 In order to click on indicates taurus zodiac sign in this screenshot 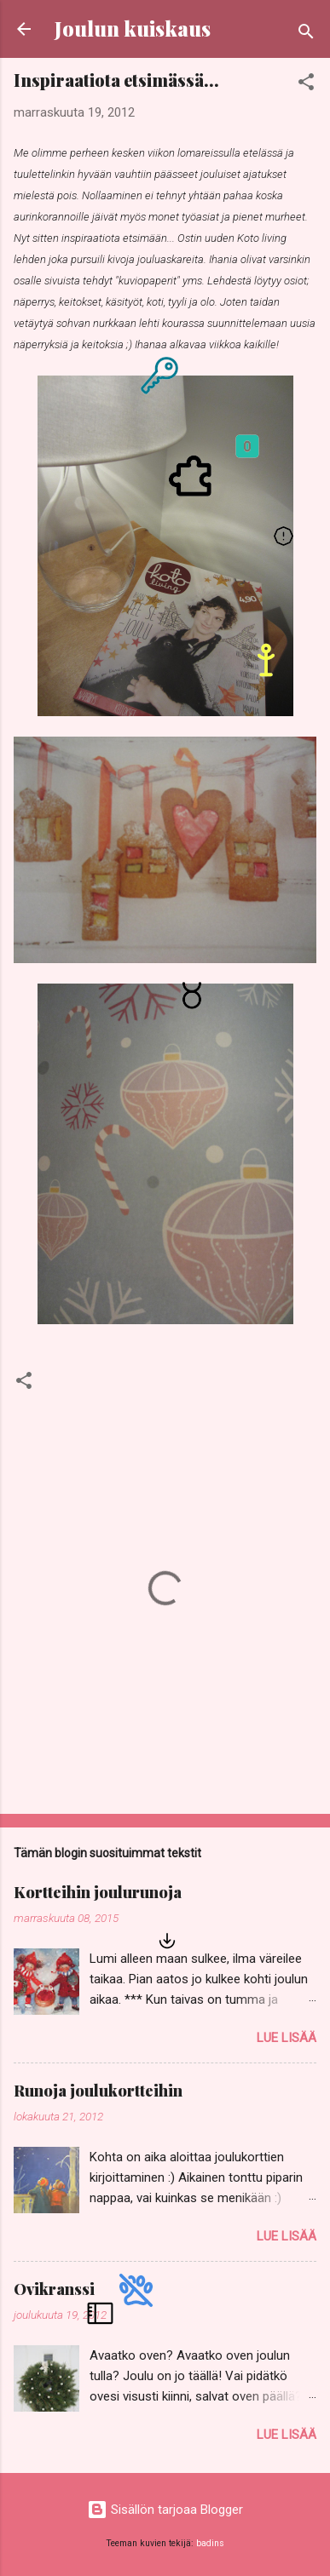, I will do `click(192, 995)`.